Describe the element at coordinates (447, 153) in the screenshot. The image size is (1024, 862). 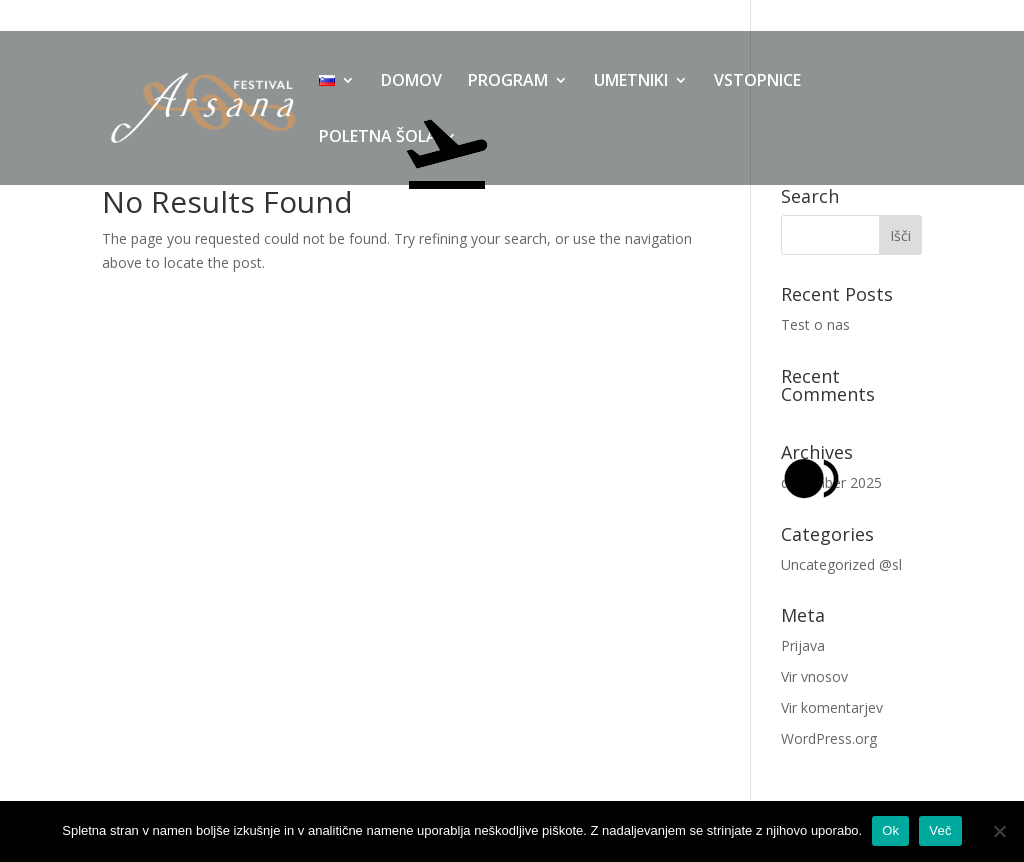
I see `view flight departure information` at that location.